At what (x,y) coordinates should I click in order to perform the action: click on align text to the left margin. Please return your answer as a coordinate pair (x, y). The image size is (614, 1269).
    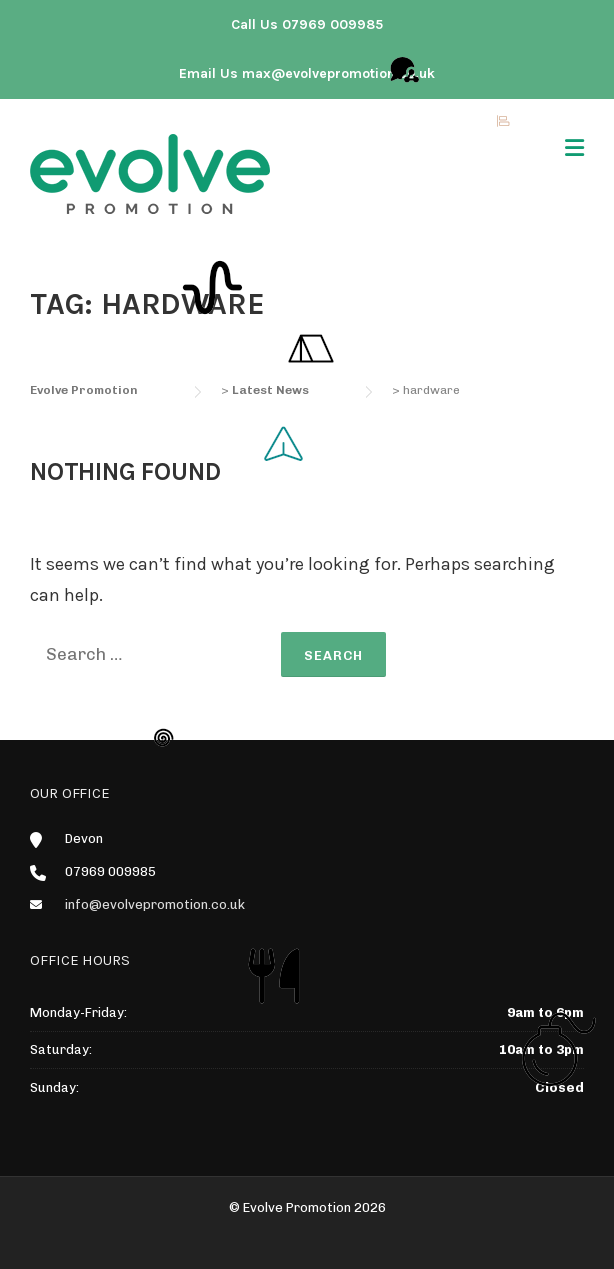
    Looking at the image, I should click on (503, 121).